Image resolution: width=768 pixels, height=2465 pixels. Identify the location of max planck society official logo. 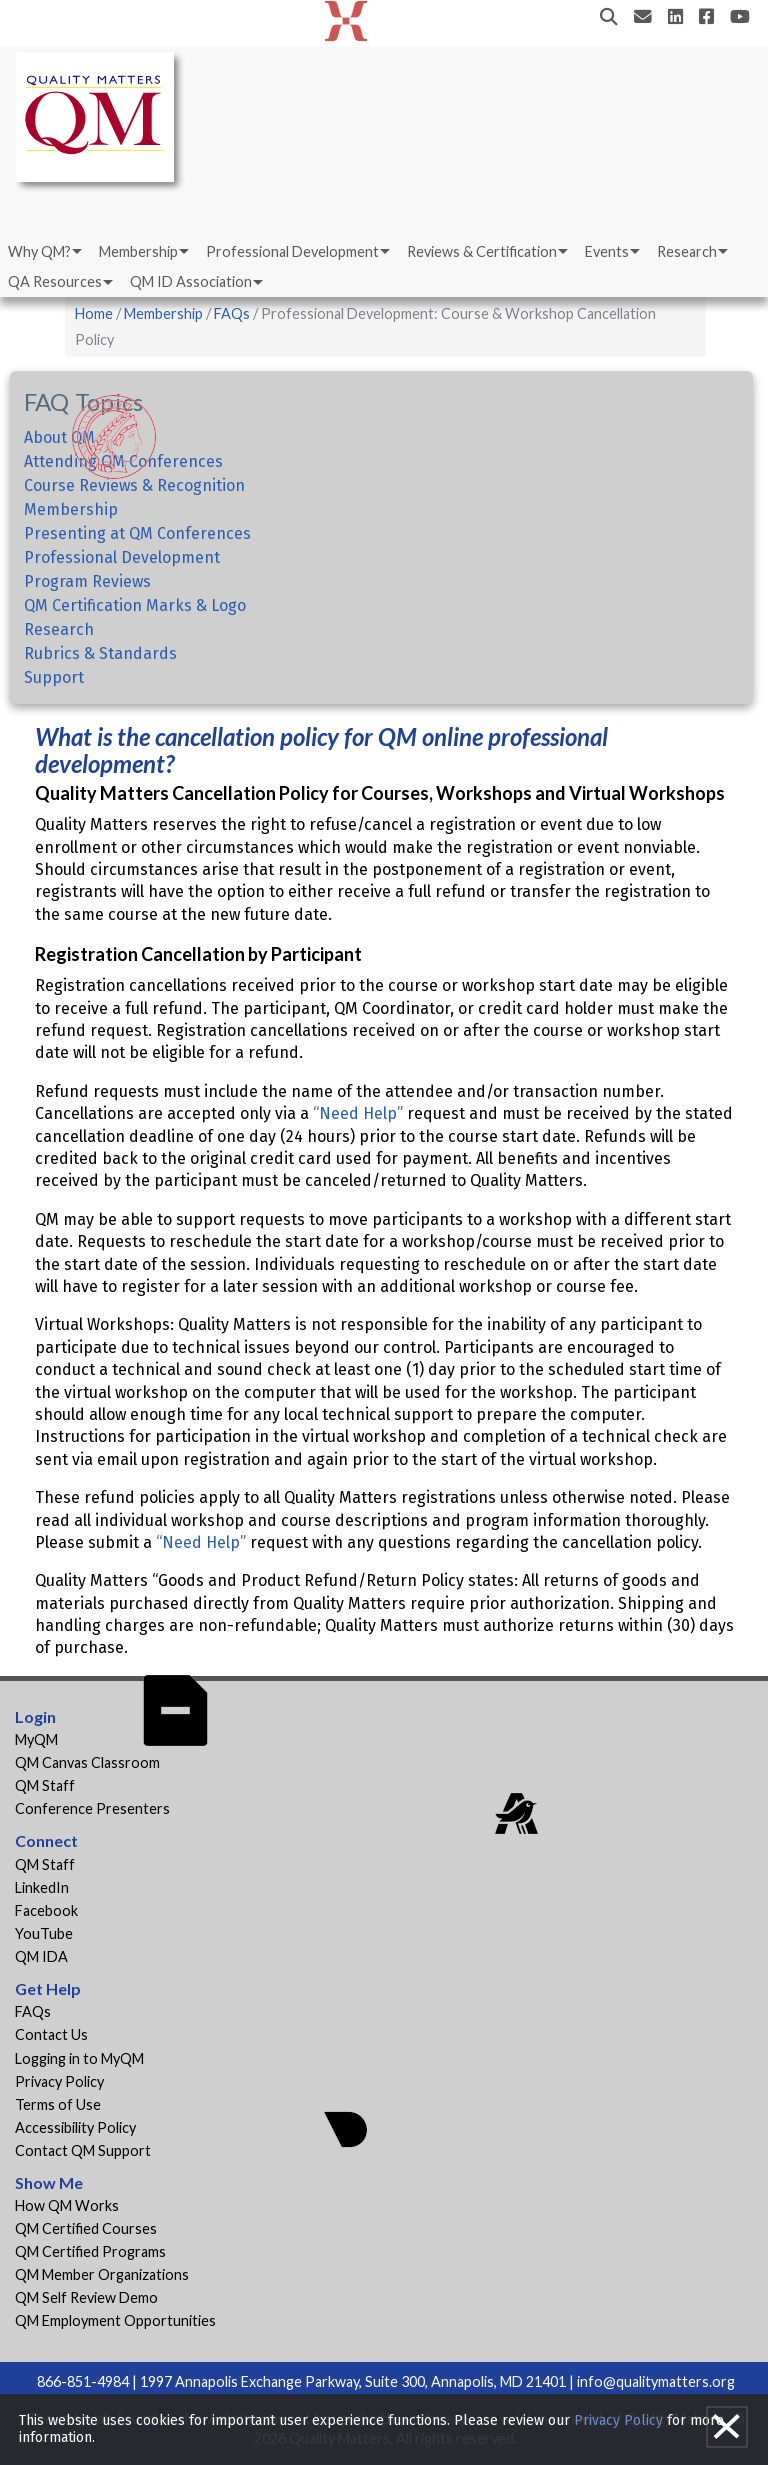
(114, 437).